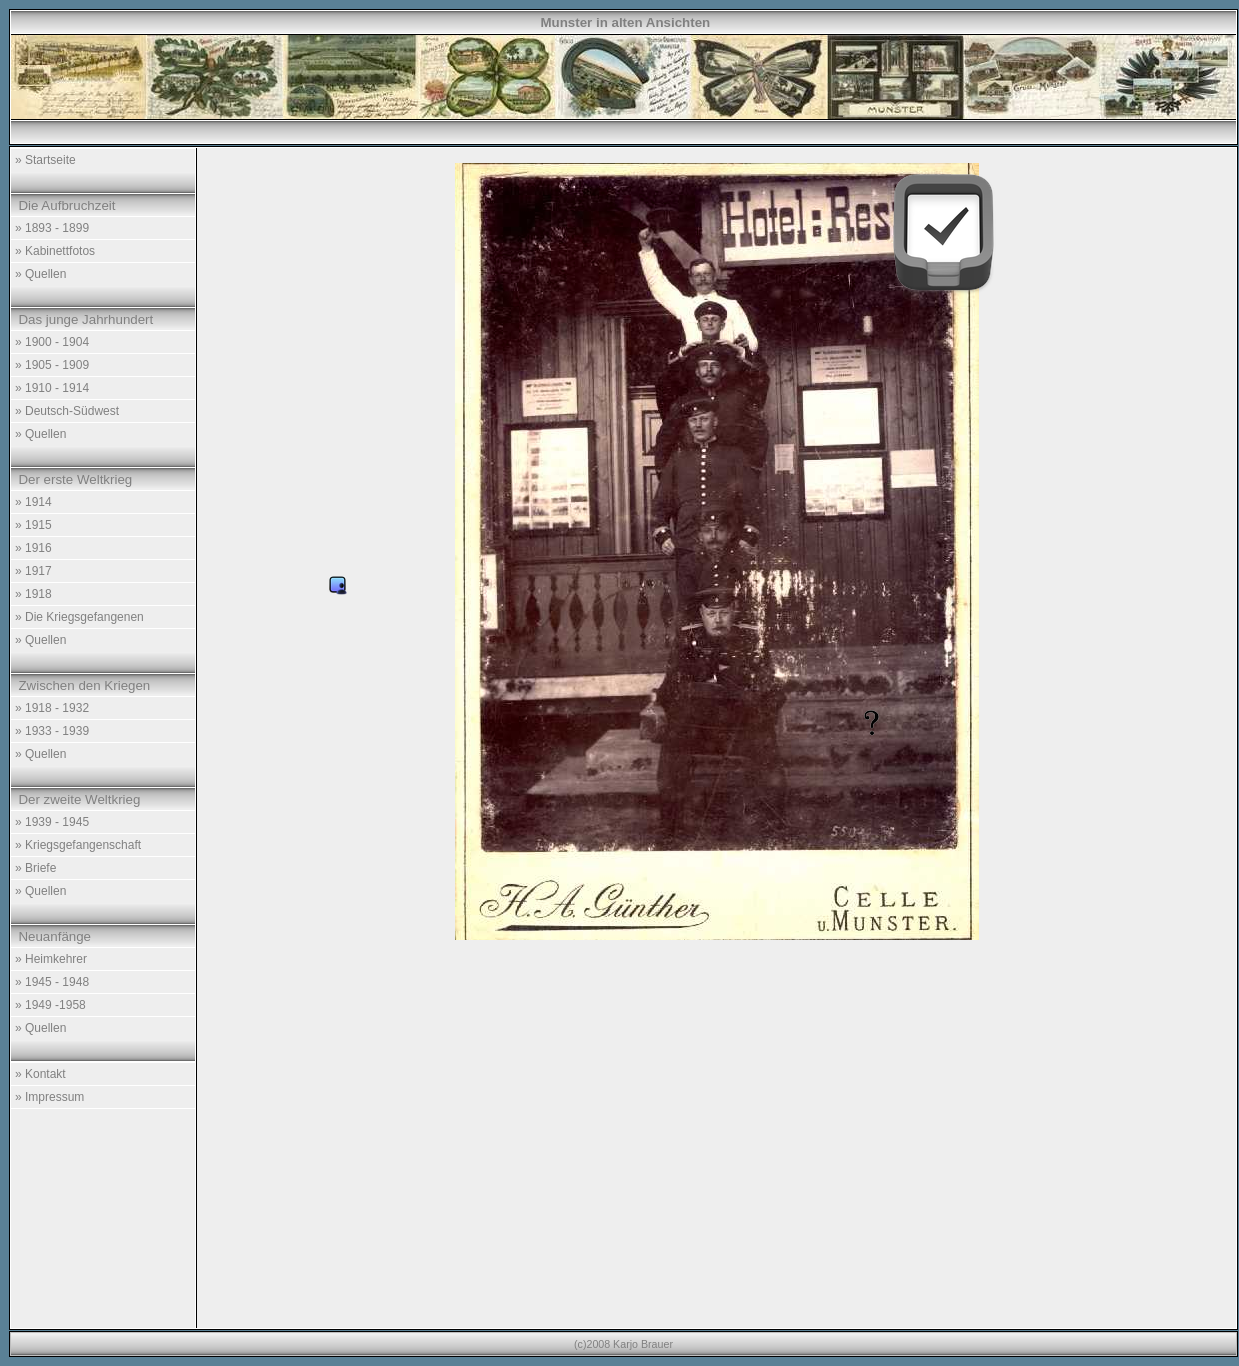  What do you see at coordinates (872, 723) in the screenshot?
I see `access help documentation or support` at bounding box center [872, 723].